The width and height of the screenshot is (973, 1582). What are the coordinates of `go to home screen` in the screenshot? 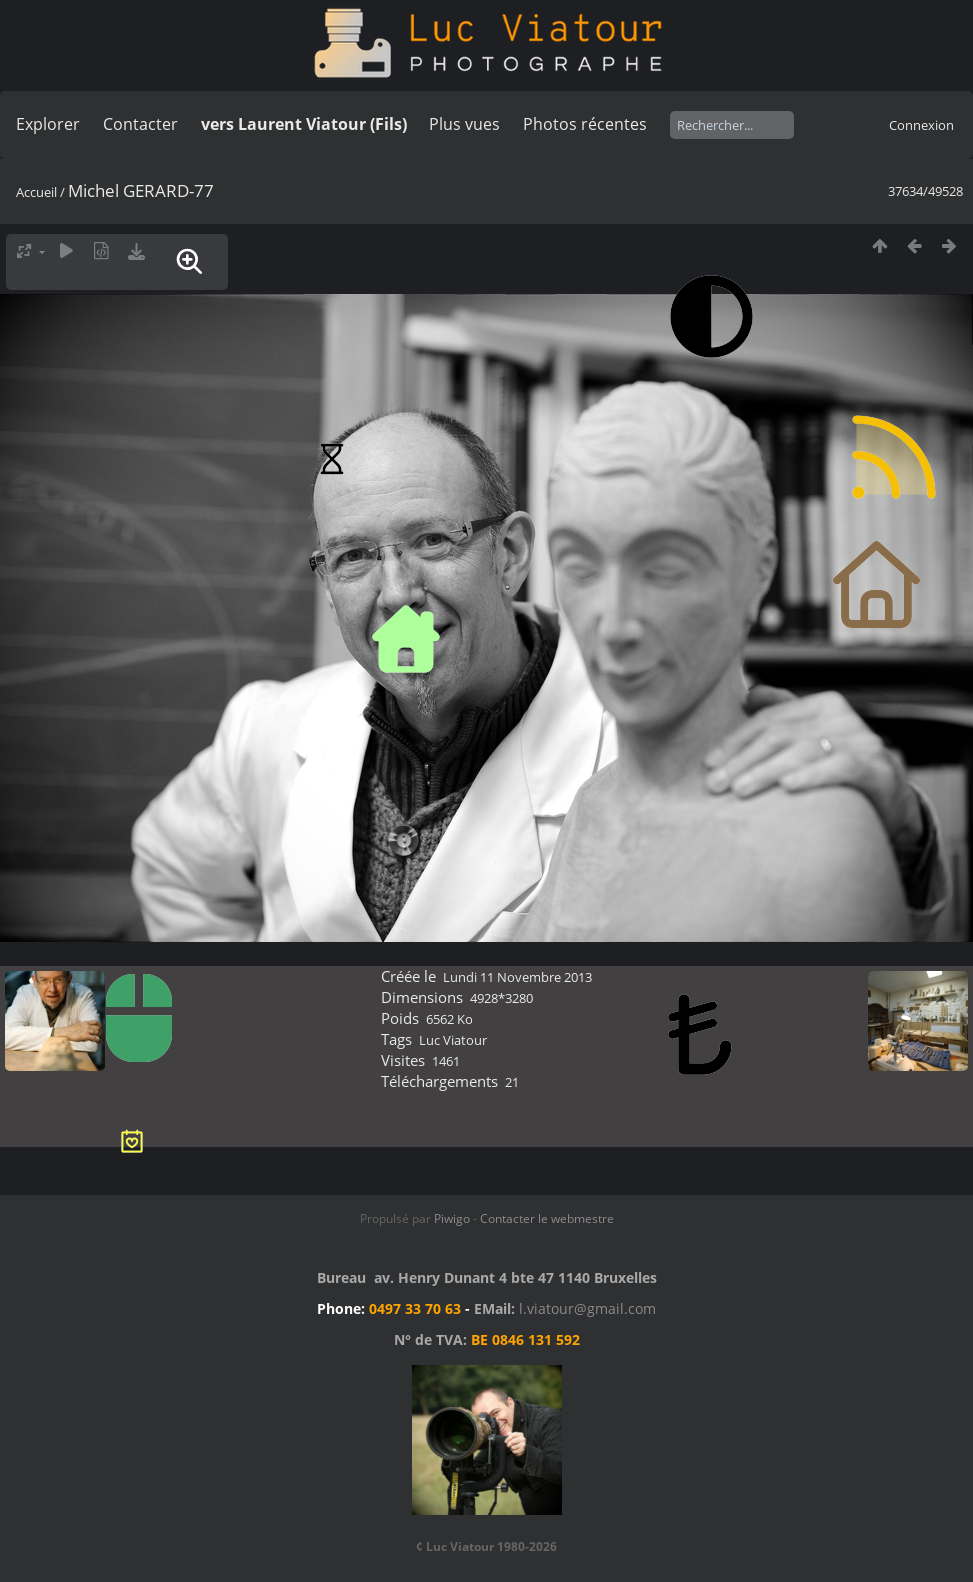 It's located at (876, 584).